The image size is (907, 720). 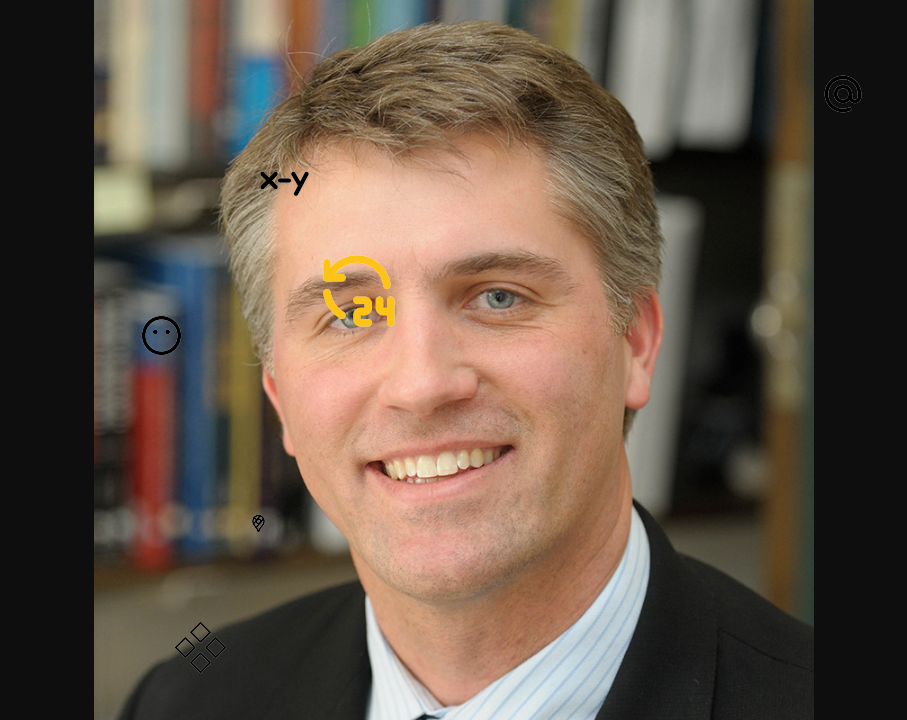 I want to click on subtract y value from x in a calculation, so click(x=284, y=180).